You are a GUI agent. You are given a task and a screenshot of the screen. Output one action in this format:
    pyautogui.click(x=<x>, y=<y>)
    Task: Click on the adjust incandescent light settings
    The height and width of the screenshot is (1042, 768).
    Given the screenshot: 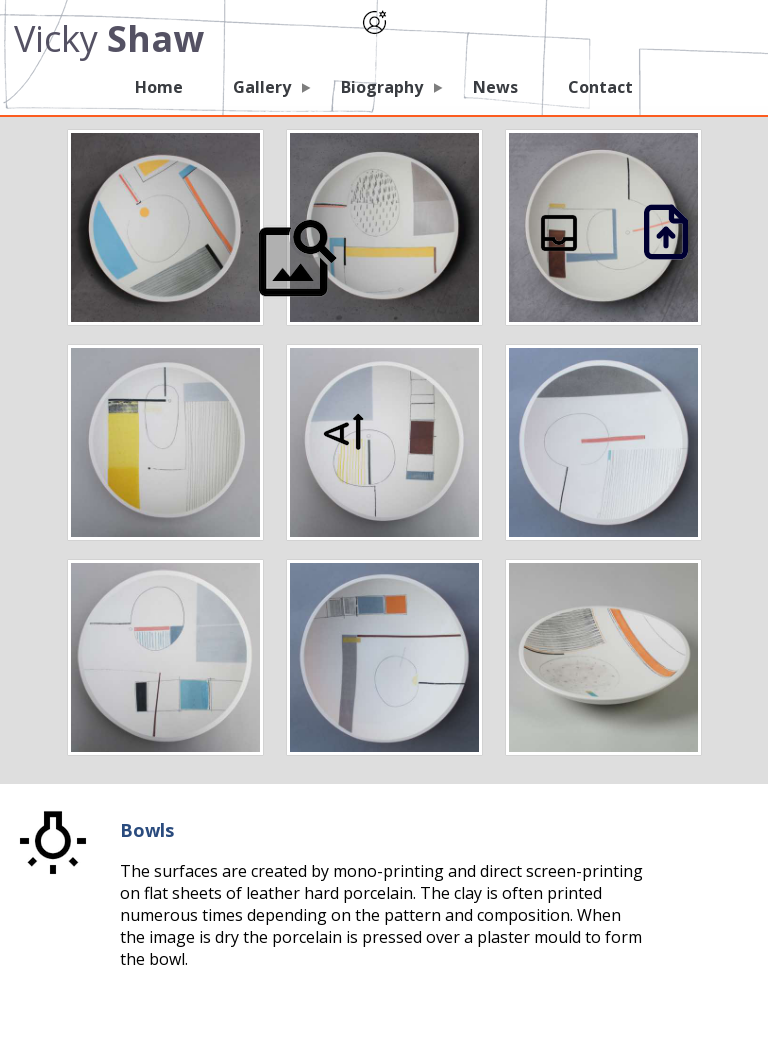 What is the action you would take?
    pyautogui.click(x=53, y=841)
    